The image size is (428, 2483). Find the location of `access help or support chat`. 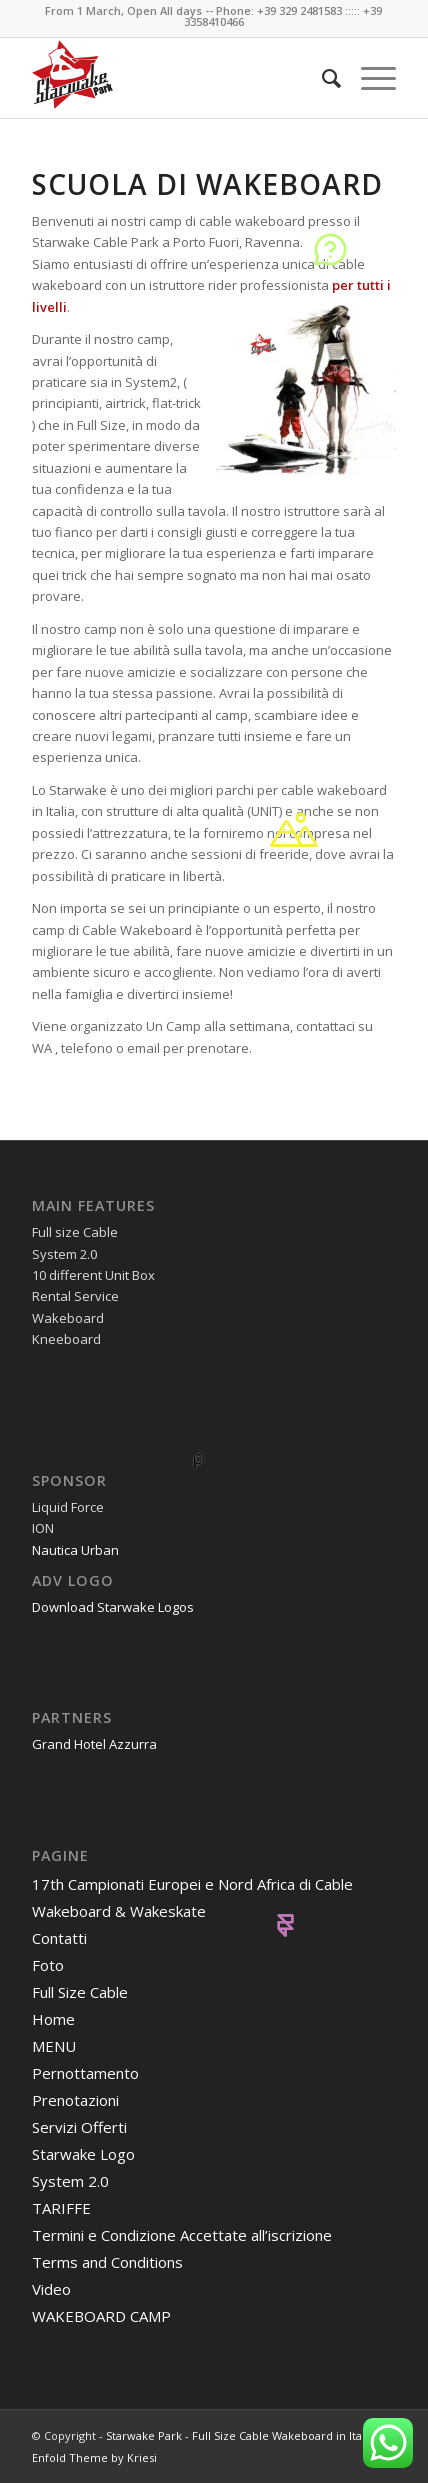

access help or support chat is located at coordinates (330, 249).